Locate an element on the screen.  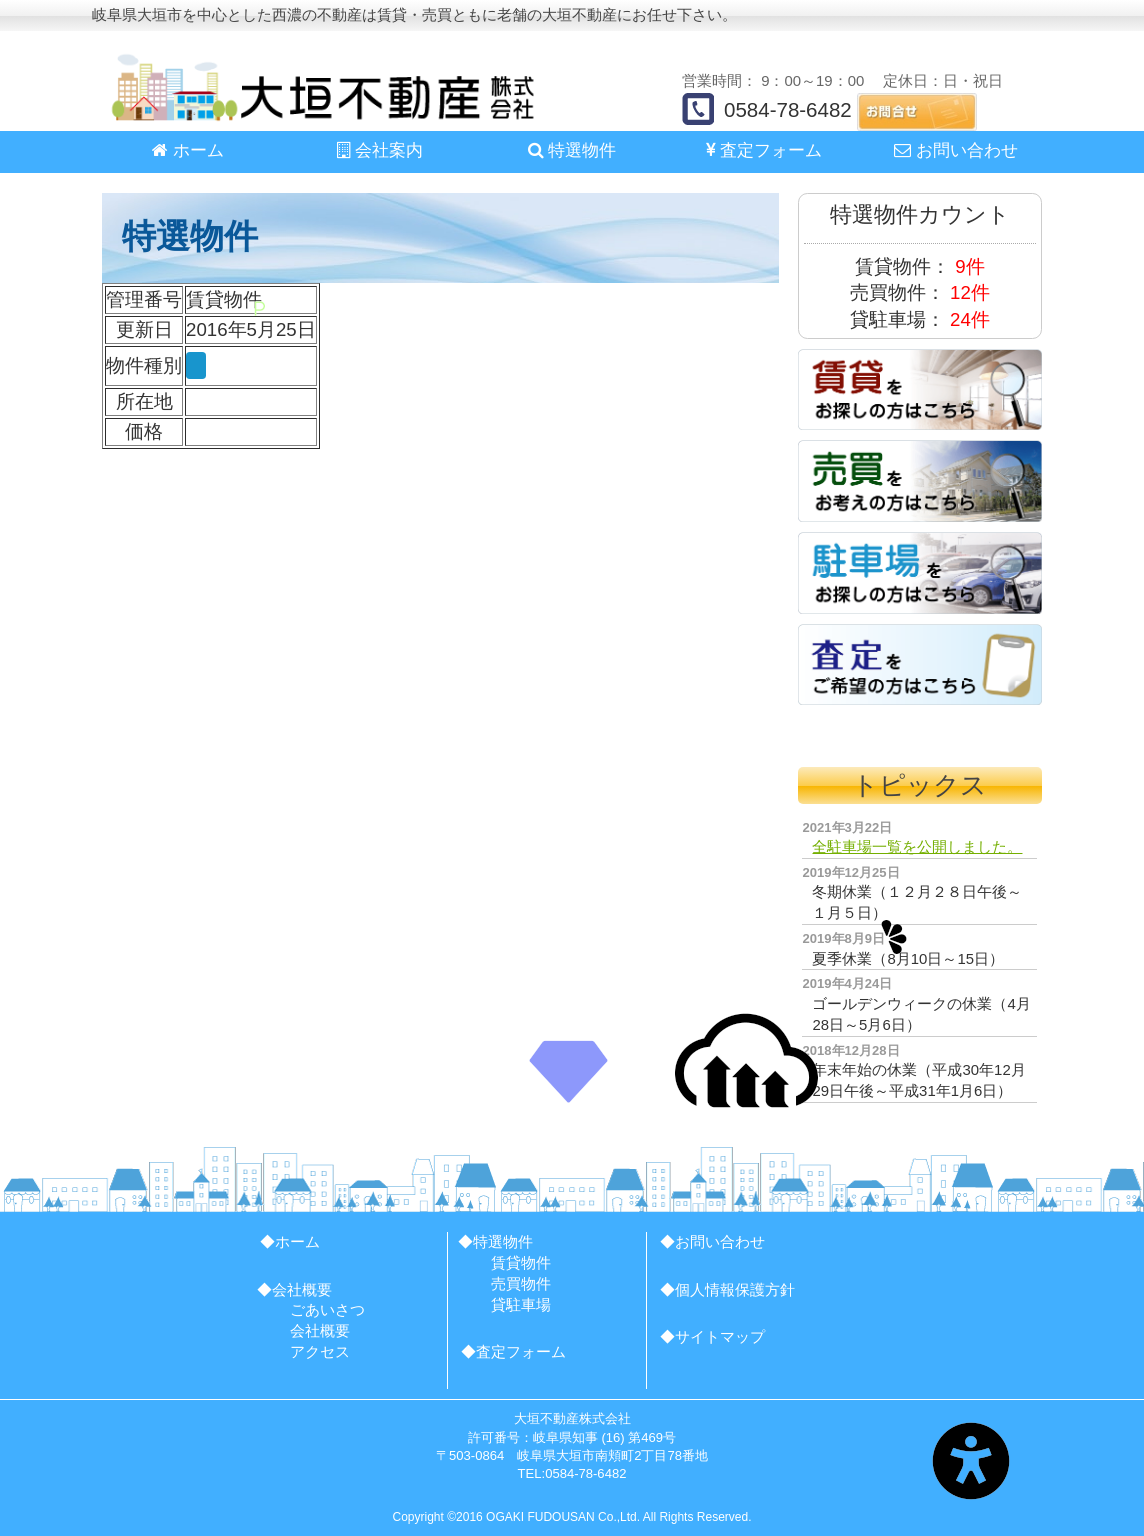
link to Lemon Squeezy payment platform is located at coordinates (894, 937).